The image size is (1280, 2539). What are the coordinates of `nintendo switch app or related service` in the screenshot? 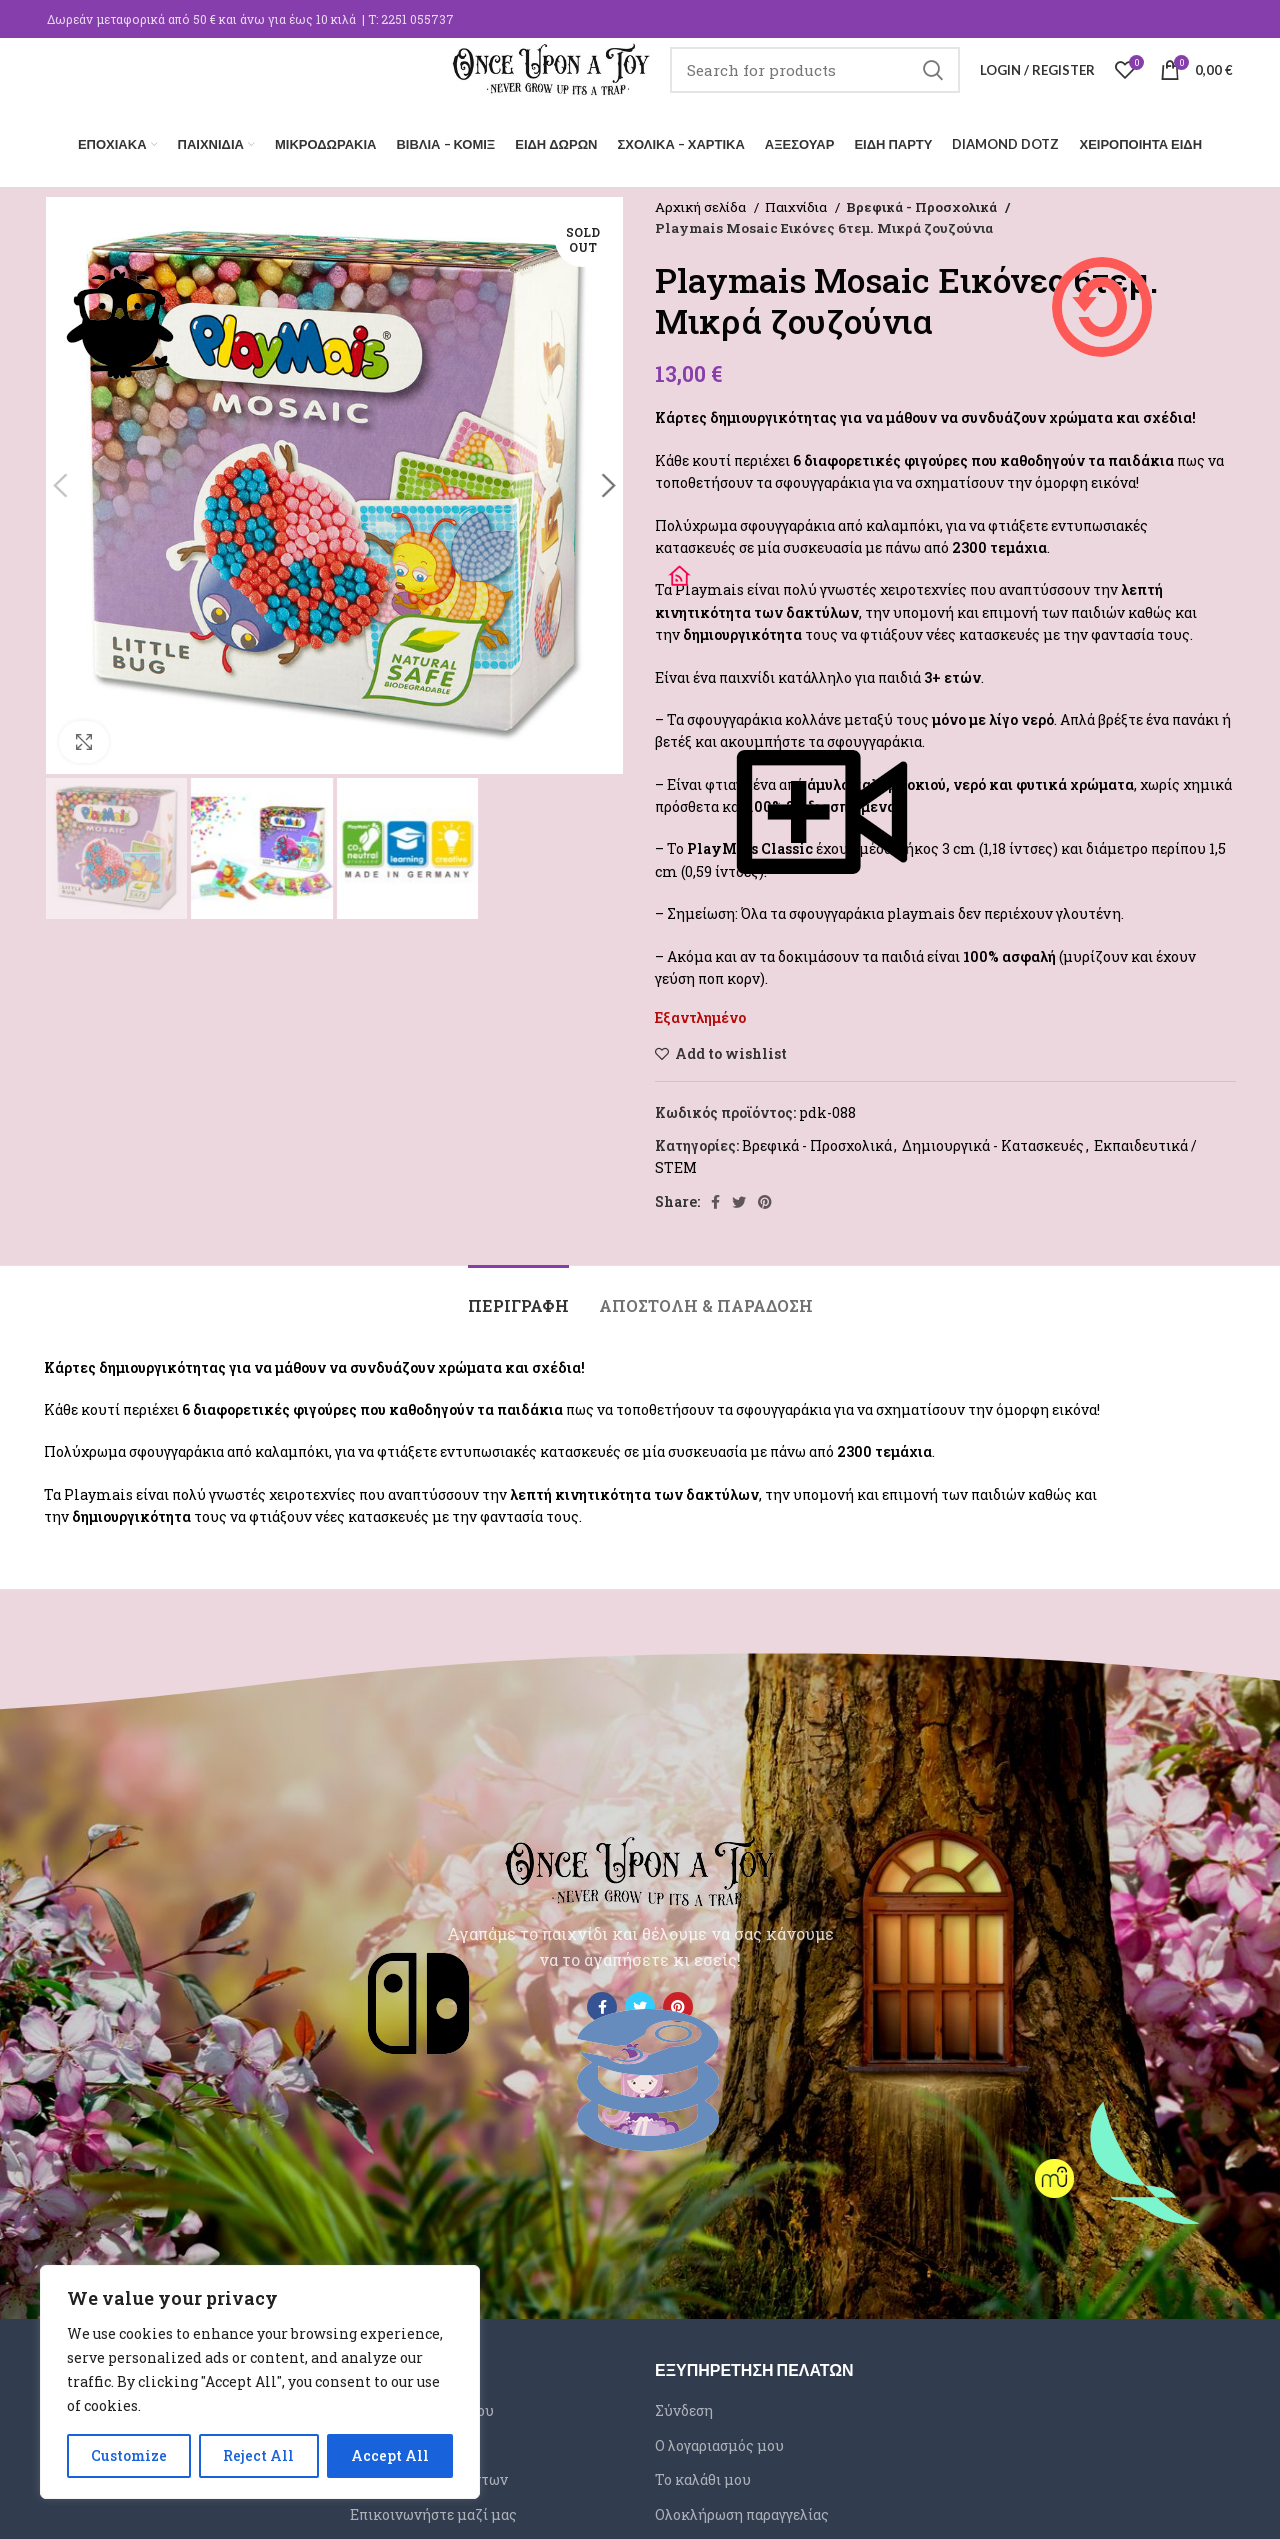 It's located at (418, 2003).